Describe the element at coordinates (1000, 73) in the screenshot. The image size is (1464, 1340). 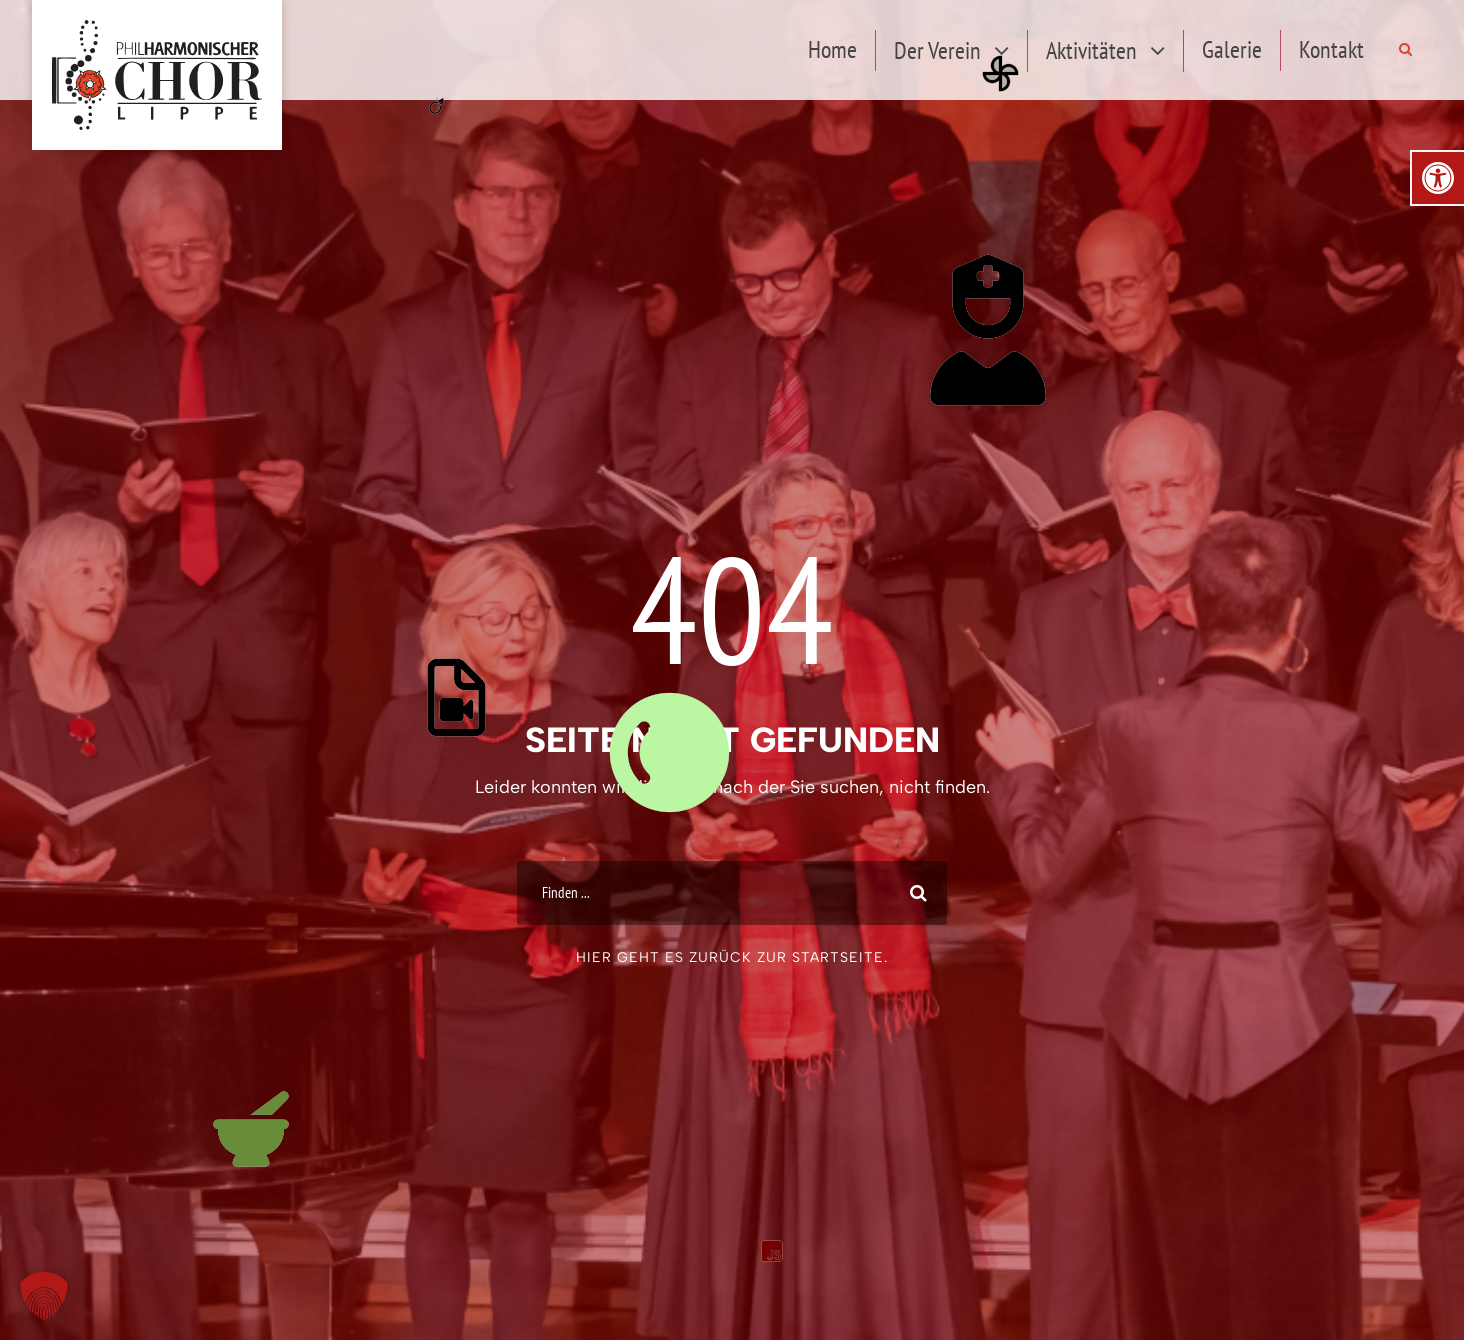
I see `access toys or games section` at that location.